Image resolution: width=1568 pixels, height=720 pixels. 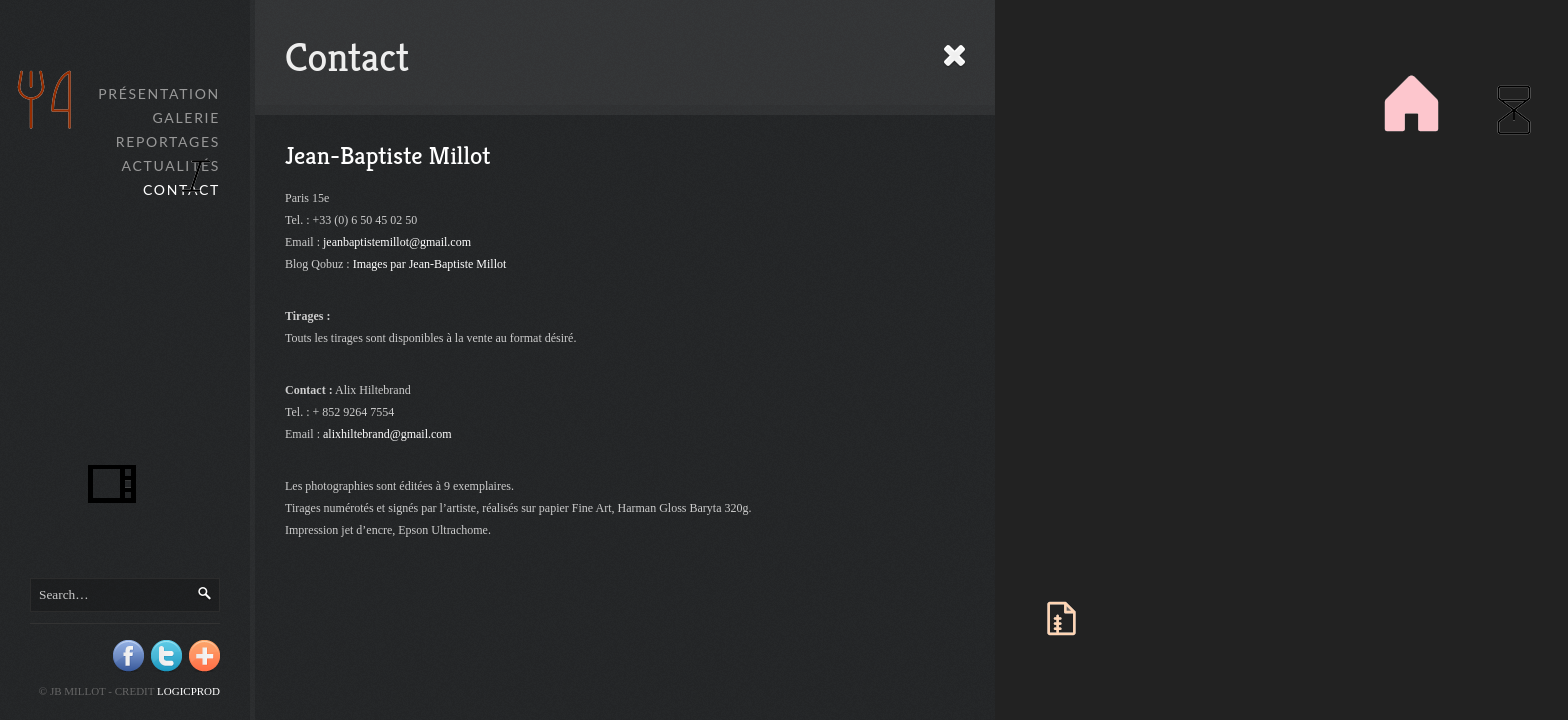 What do you see at coordinates (112, 484) in the screenshot?
I see `toggle sidebar panel visibility` at bounding box center [112, 484].